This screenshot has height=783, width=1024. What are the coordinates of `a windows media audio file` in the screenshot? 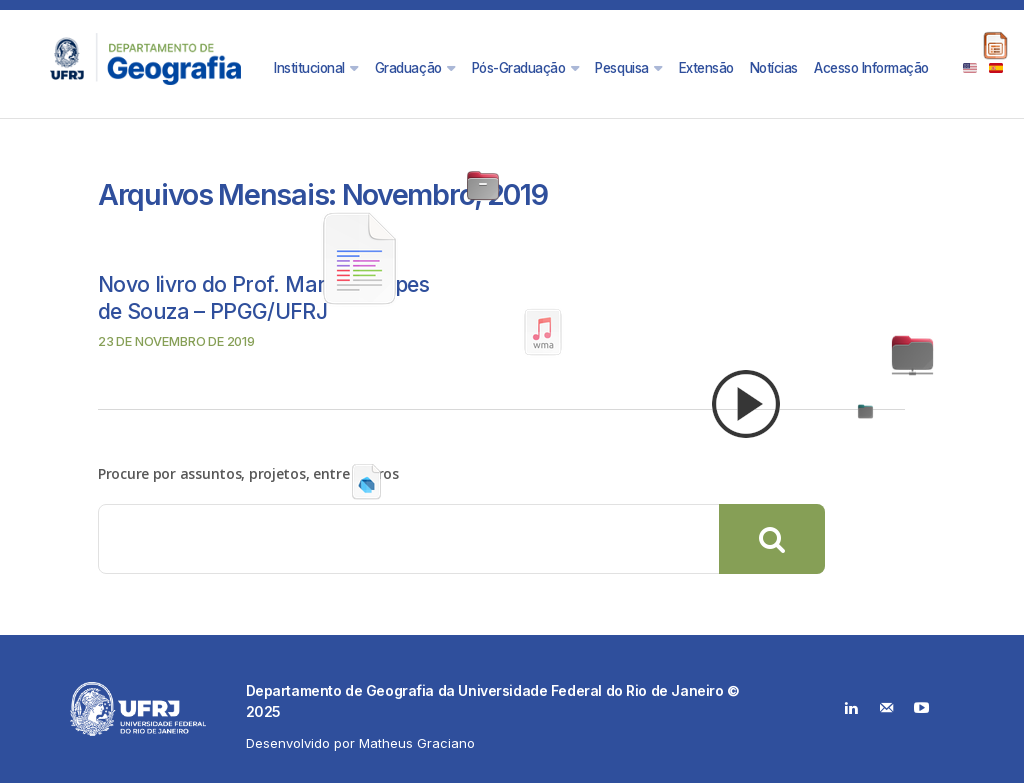 It's located at (543, 332).